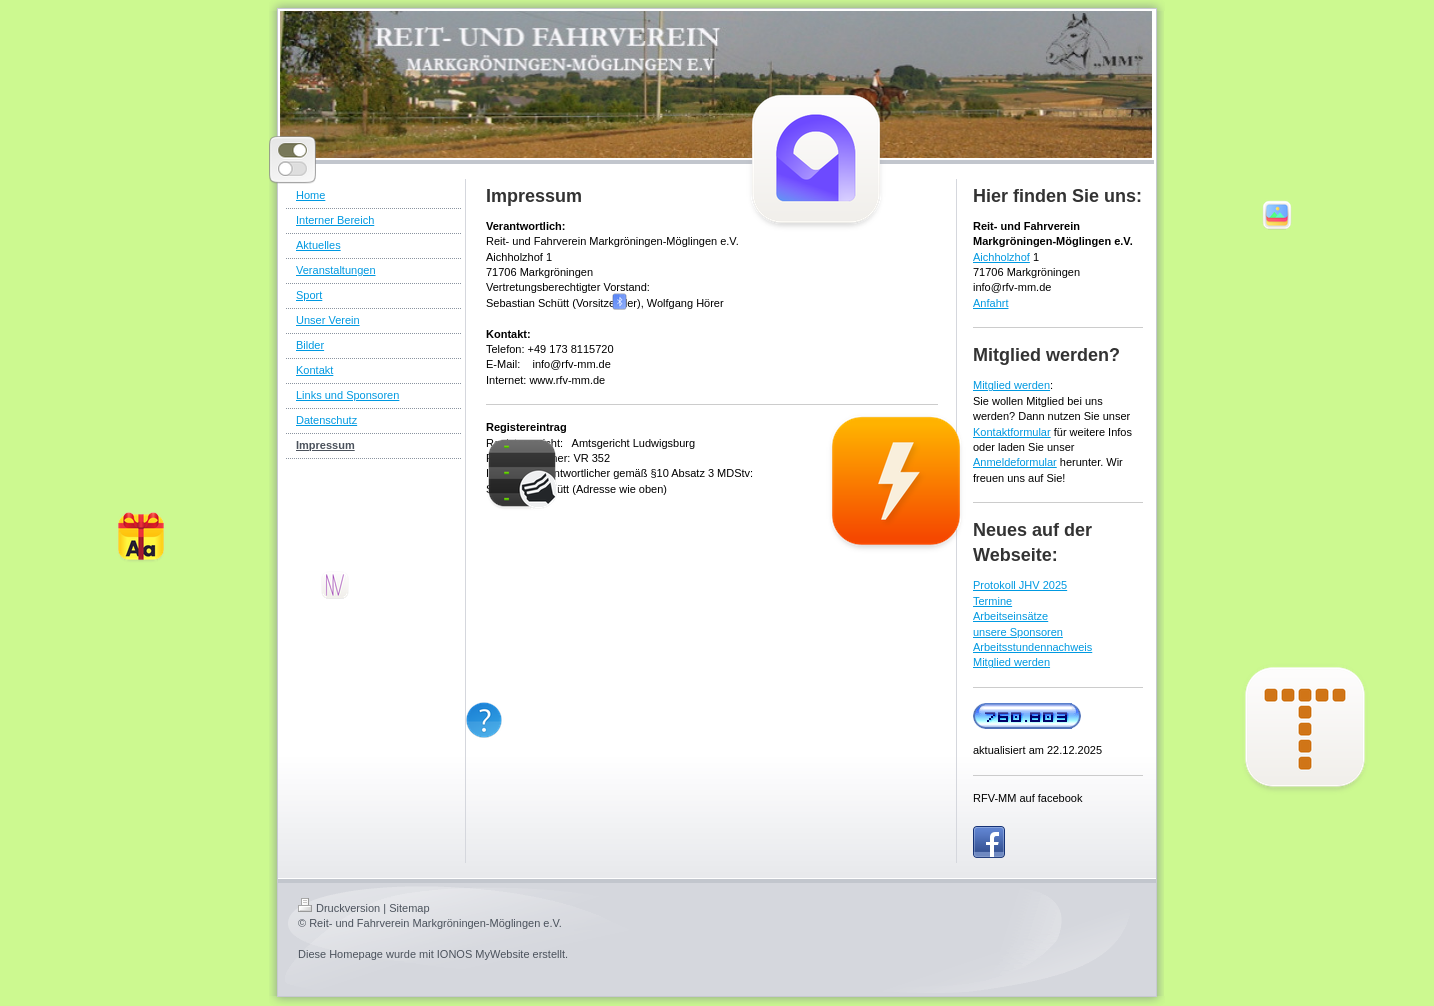 This screenshot has width=1434, height=1006. What do you see at coordinates (1305, 727) in the screenshot?
I see `open tipp10 typing tutor application` at bounding box center [1305, 727].